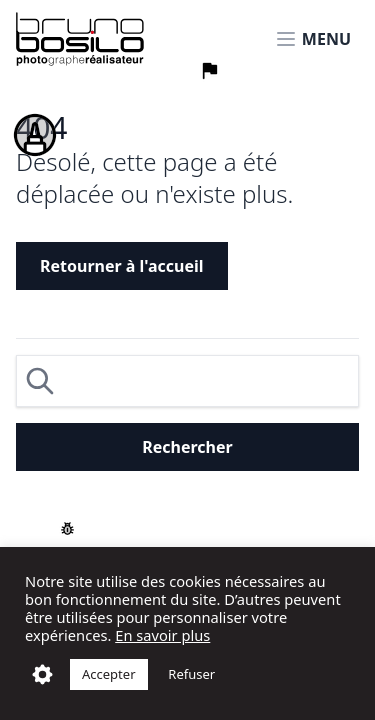 This screenshot has height=720, width=375. I want to click on flag or bookmark this item, so click(209, 70).